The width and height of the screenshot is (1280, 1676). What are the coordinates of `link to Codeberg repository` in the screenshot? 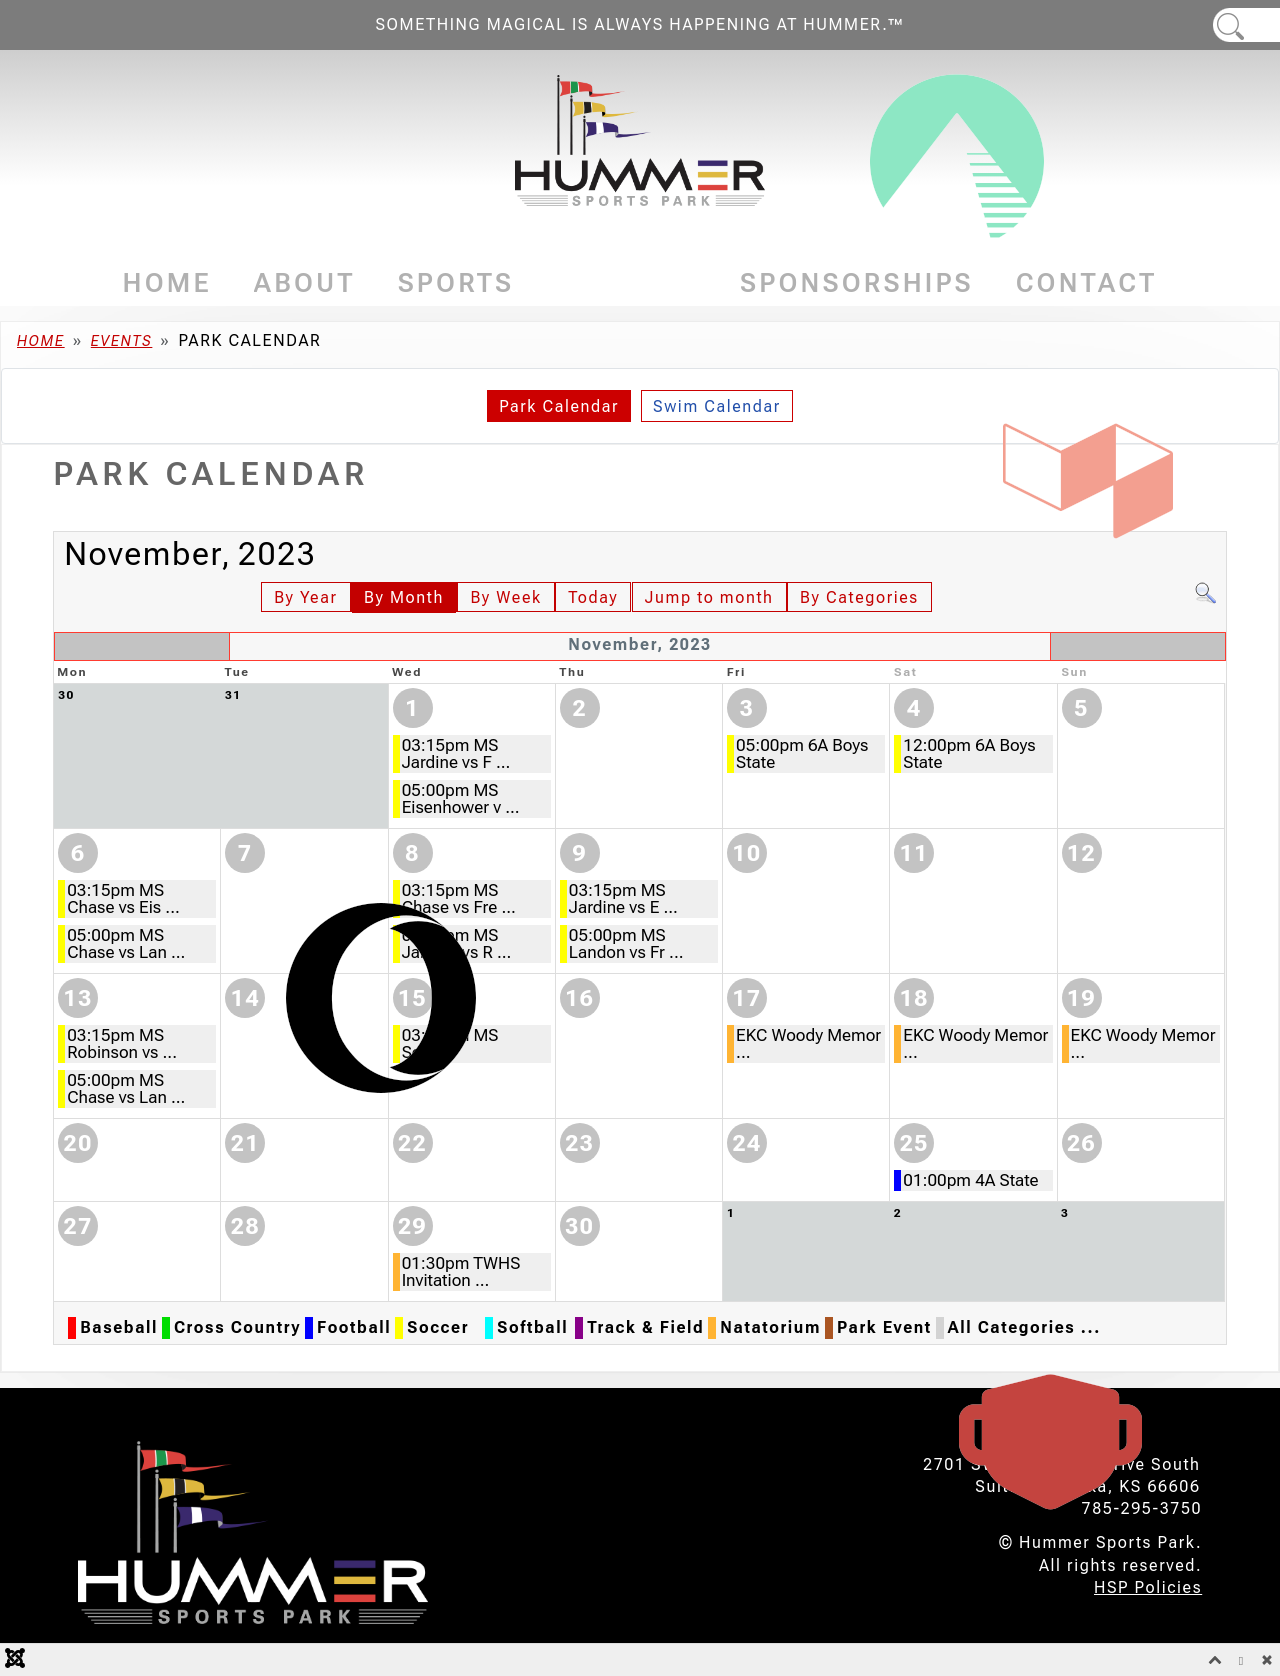 It's located at (957, 156).